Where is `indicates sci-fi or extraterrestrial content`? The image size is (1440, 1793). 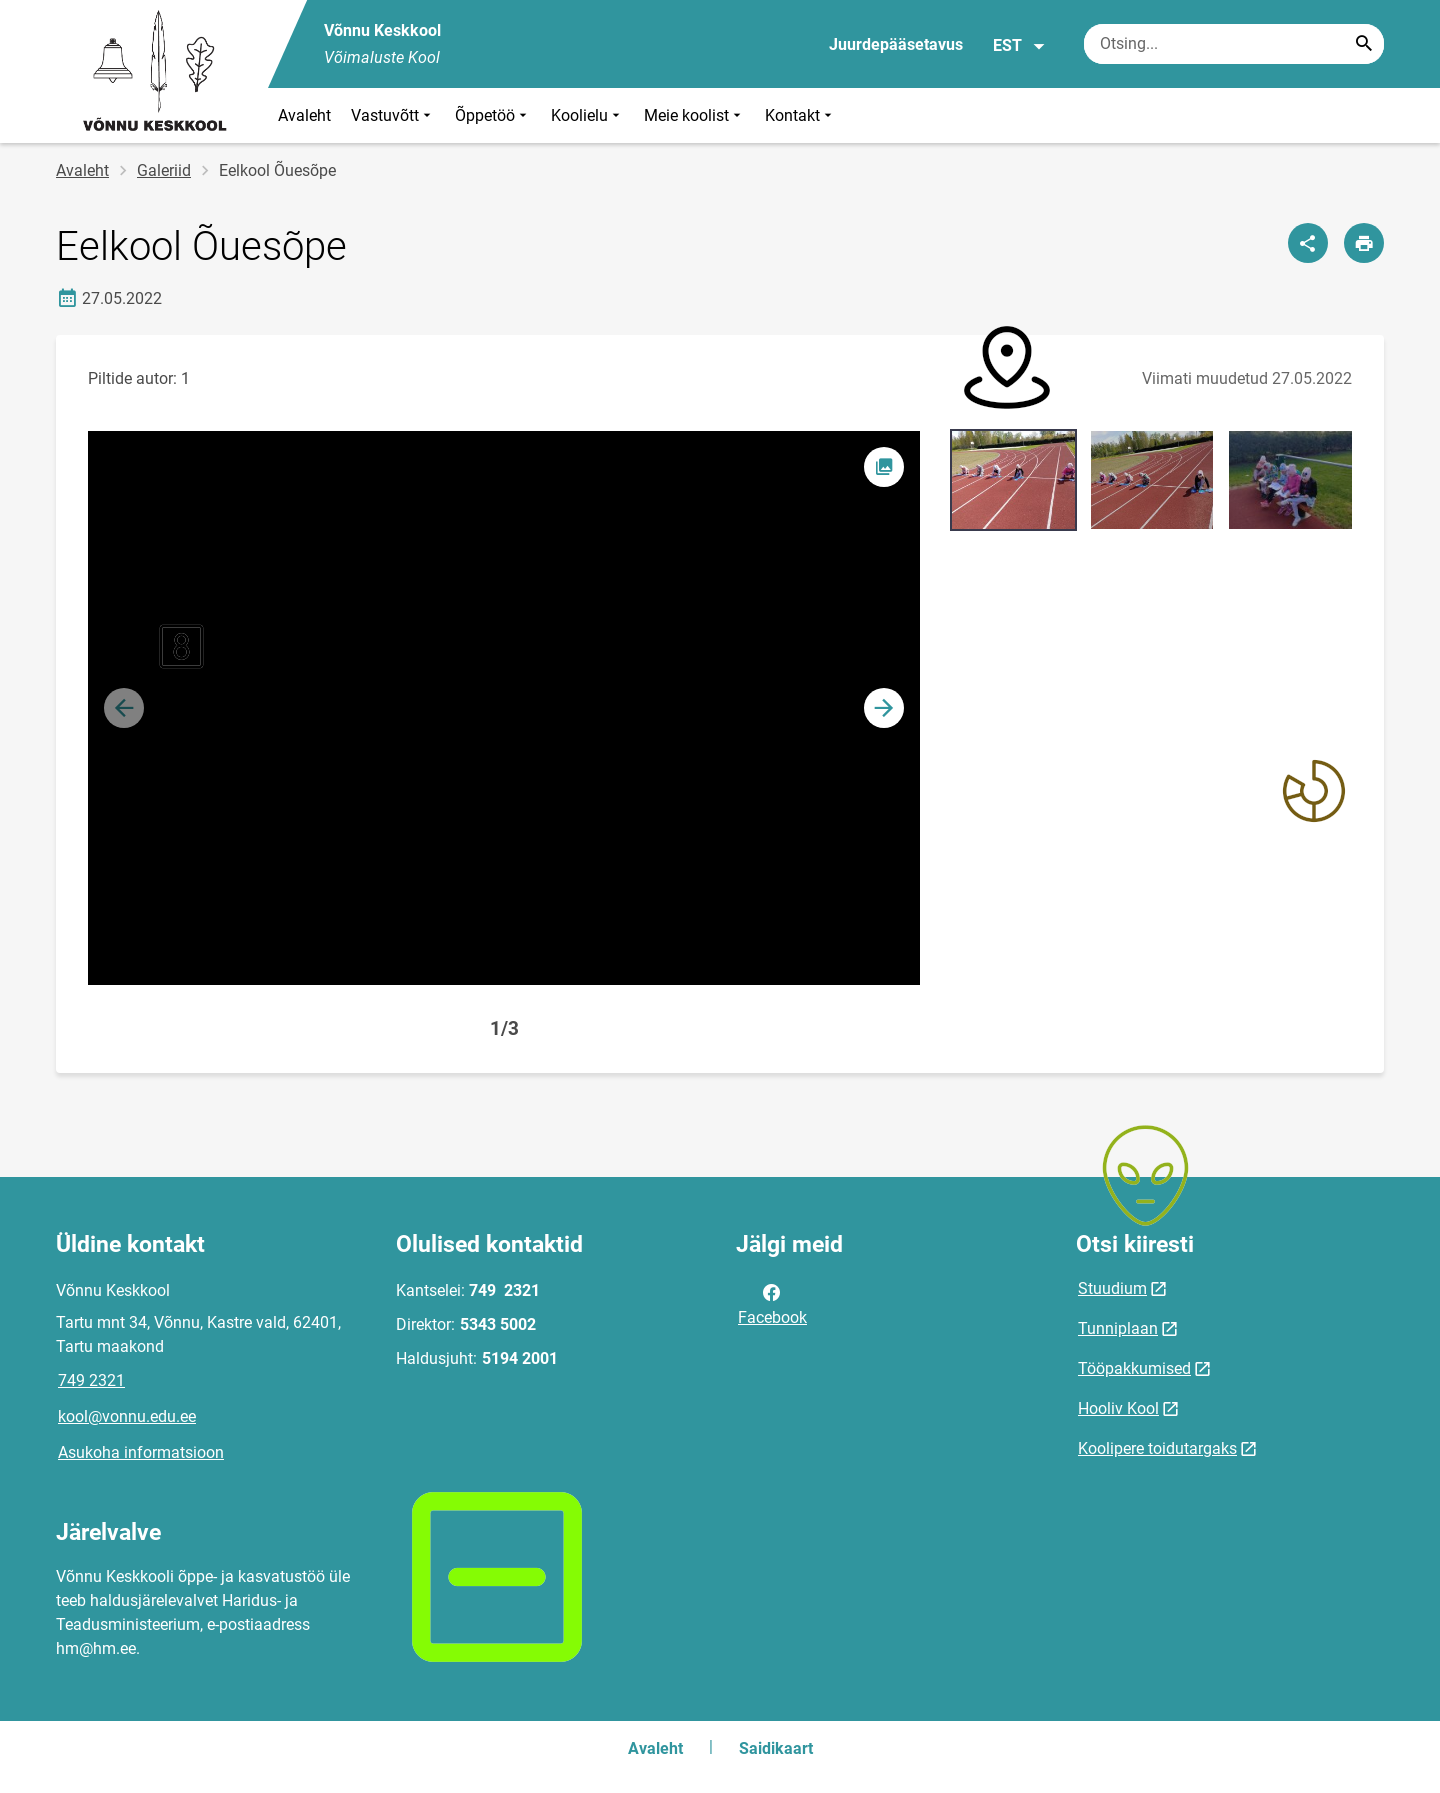 indicates sci-fi or extraterrestrial content is located at coordinates (1145, 1175).